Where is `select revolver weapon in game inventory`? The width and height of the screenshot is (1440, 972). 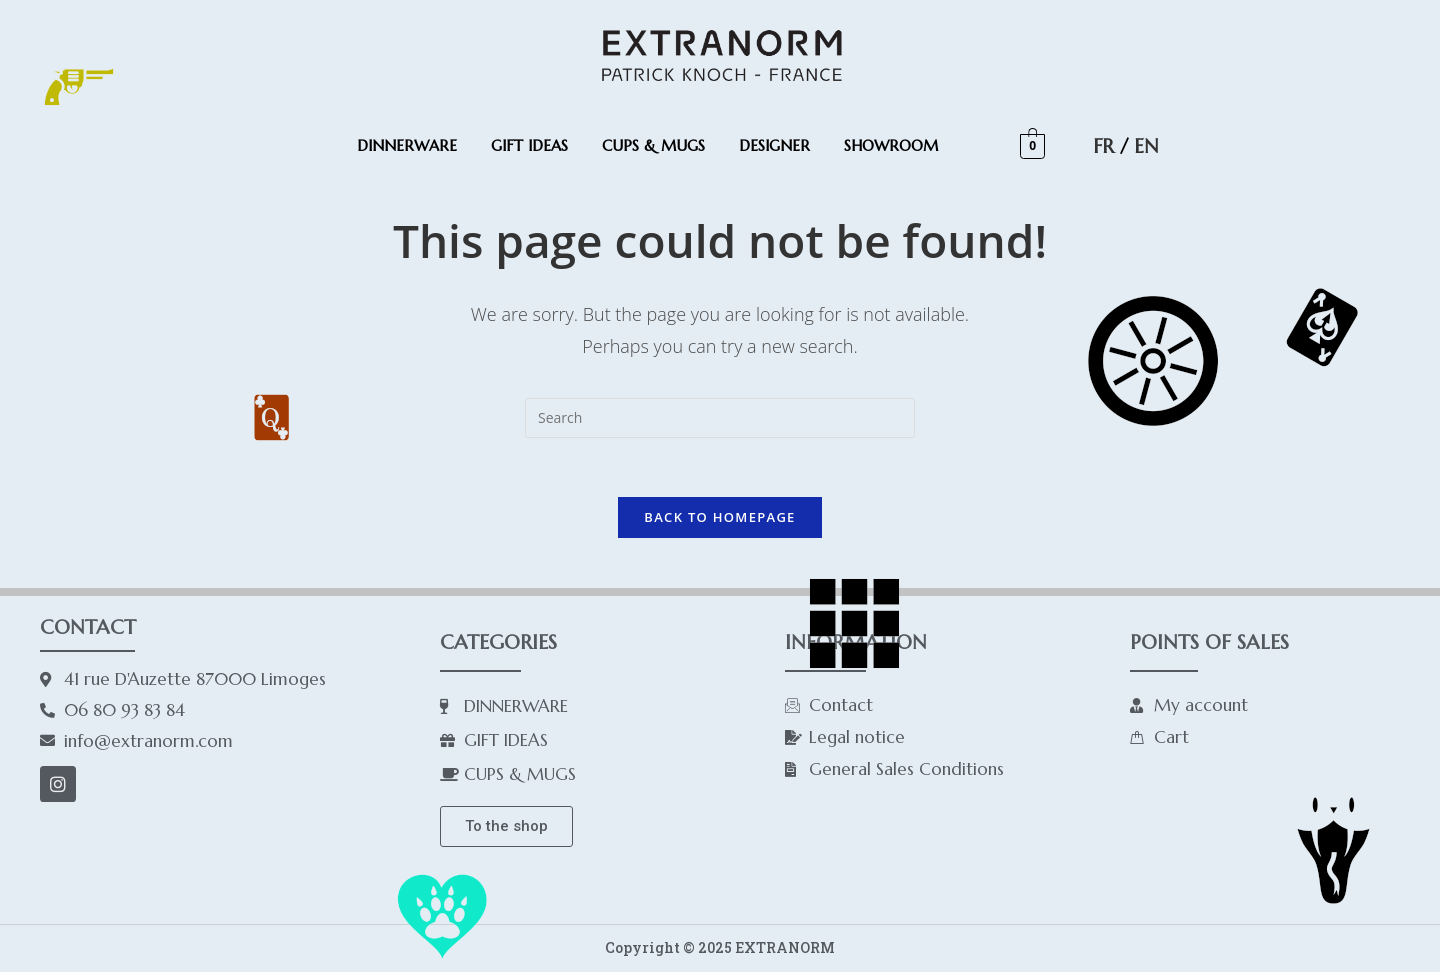
select revolver weapon in game inventory is located at coordinates (79, 87).